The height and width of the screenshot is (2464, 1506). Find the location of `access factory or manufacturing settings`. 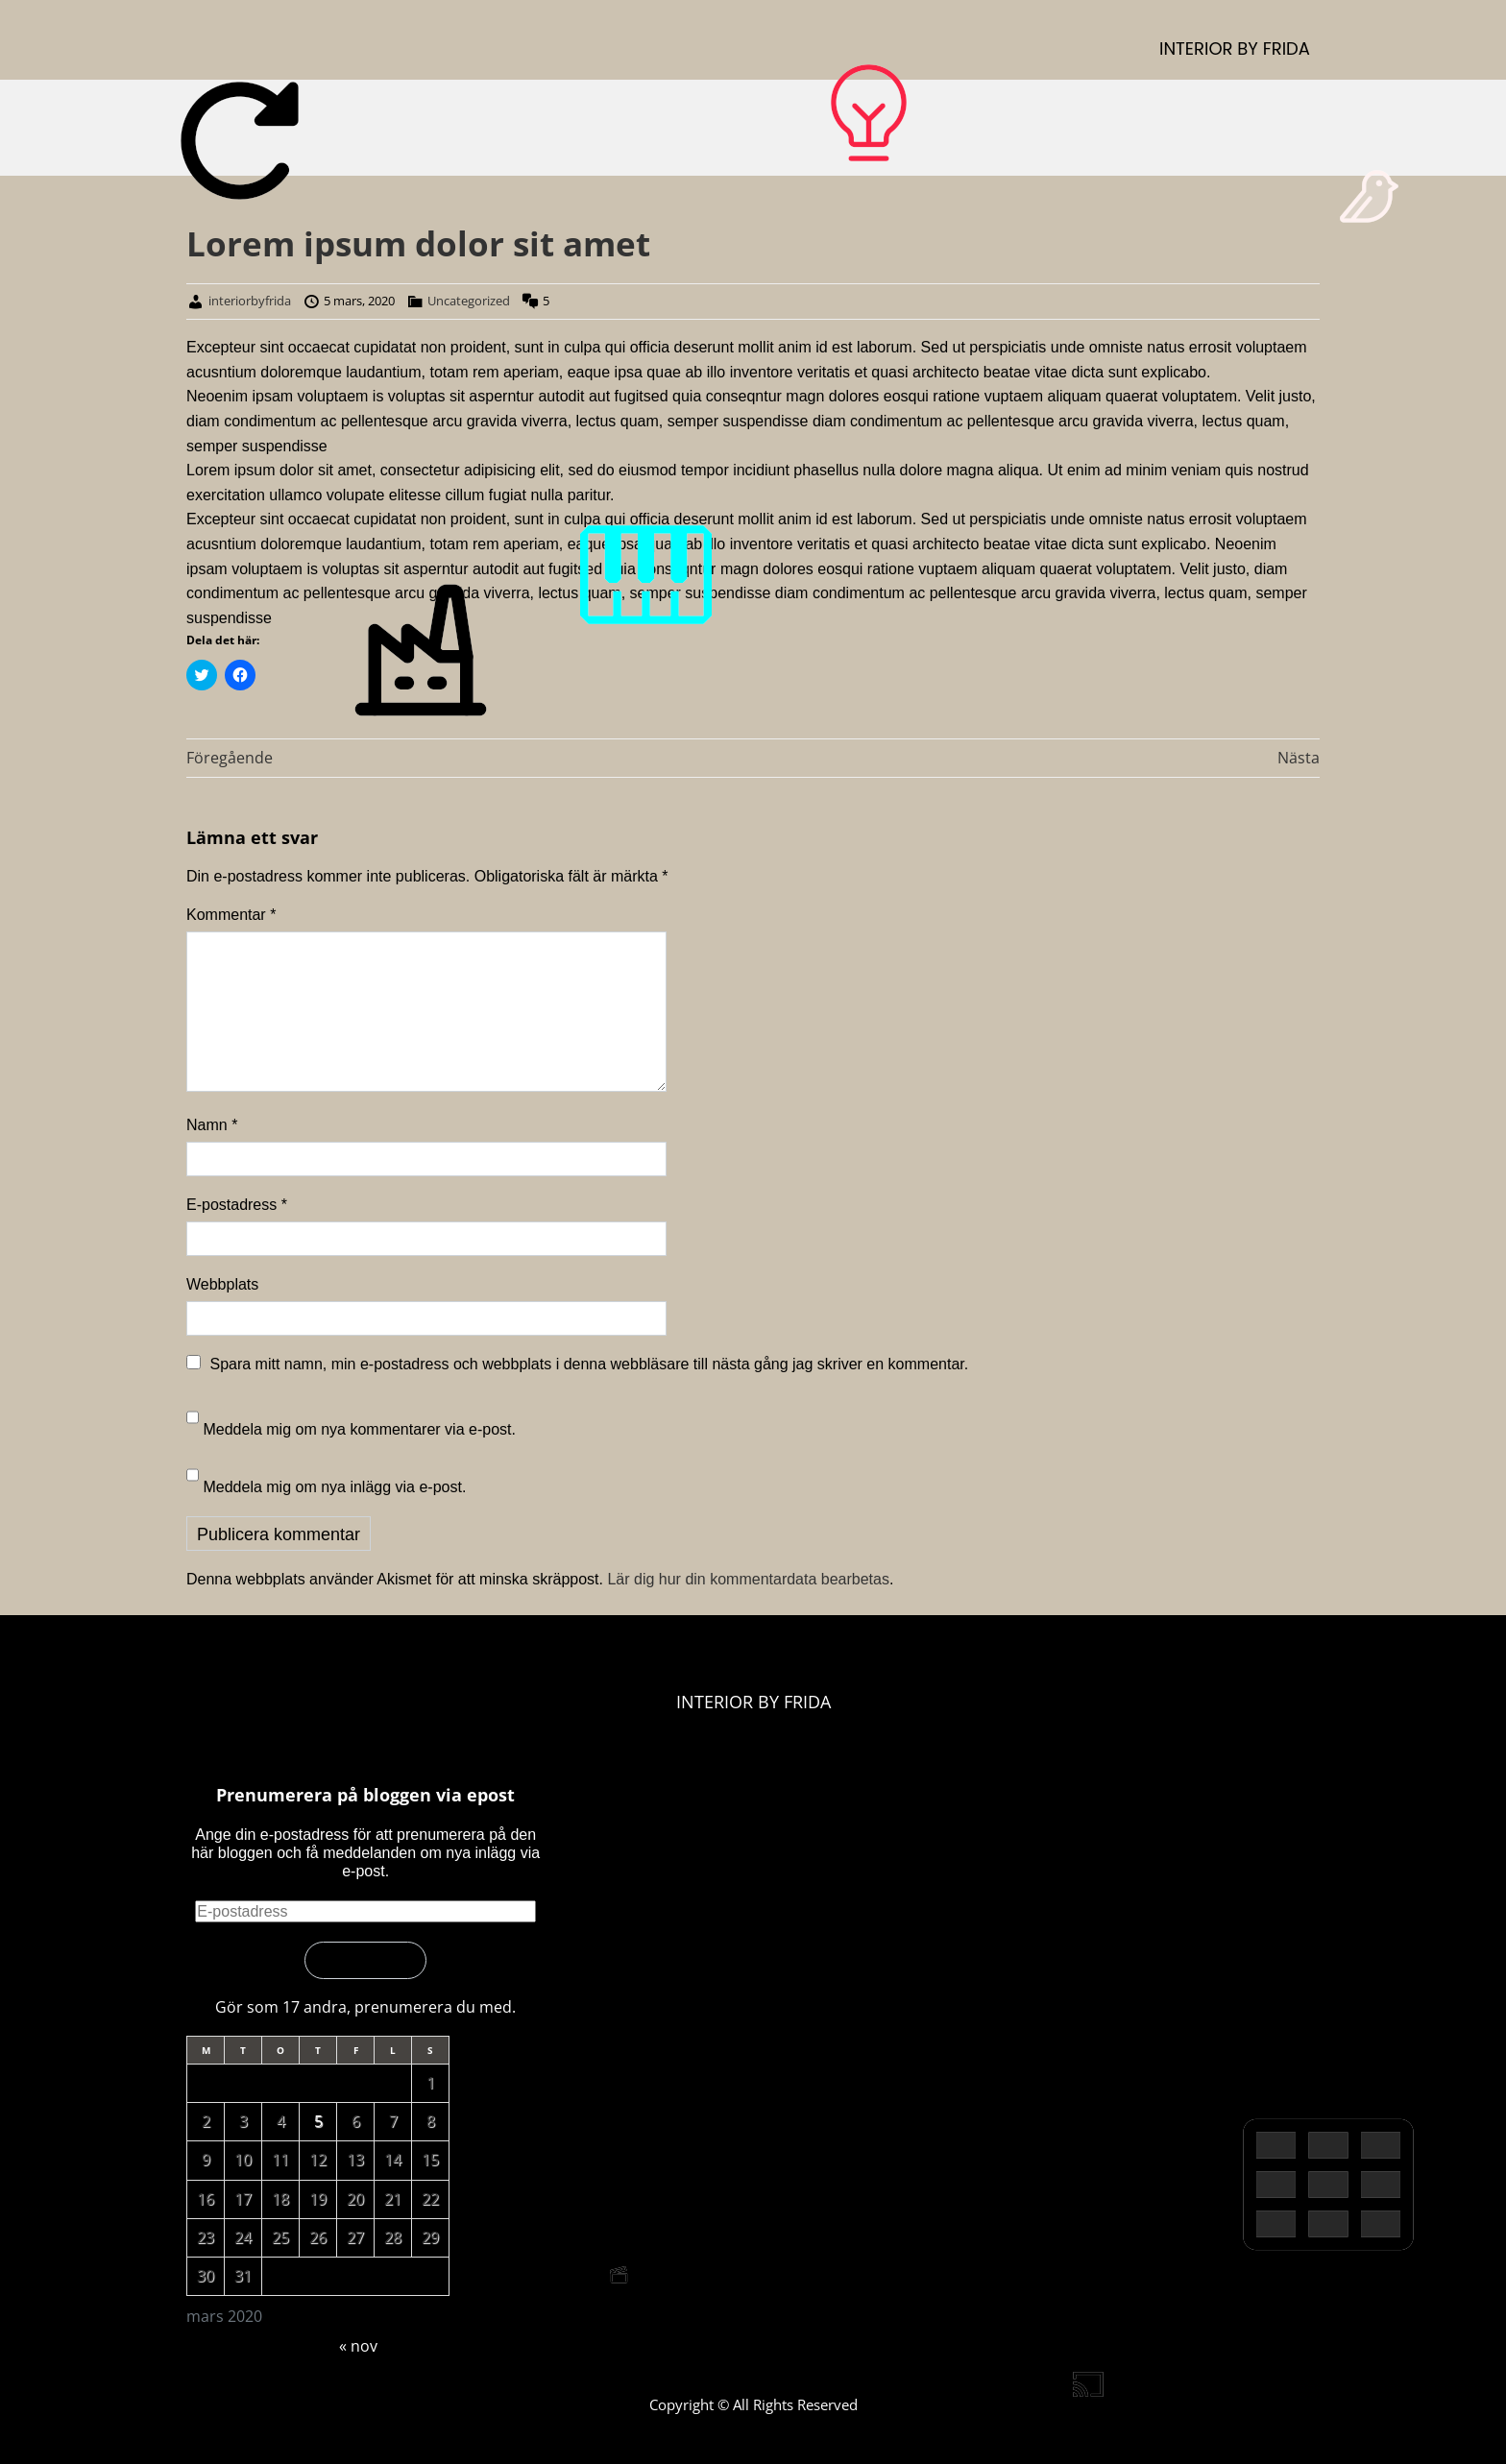

access factory or manufacturing settings is located at coordinates (421, 650).